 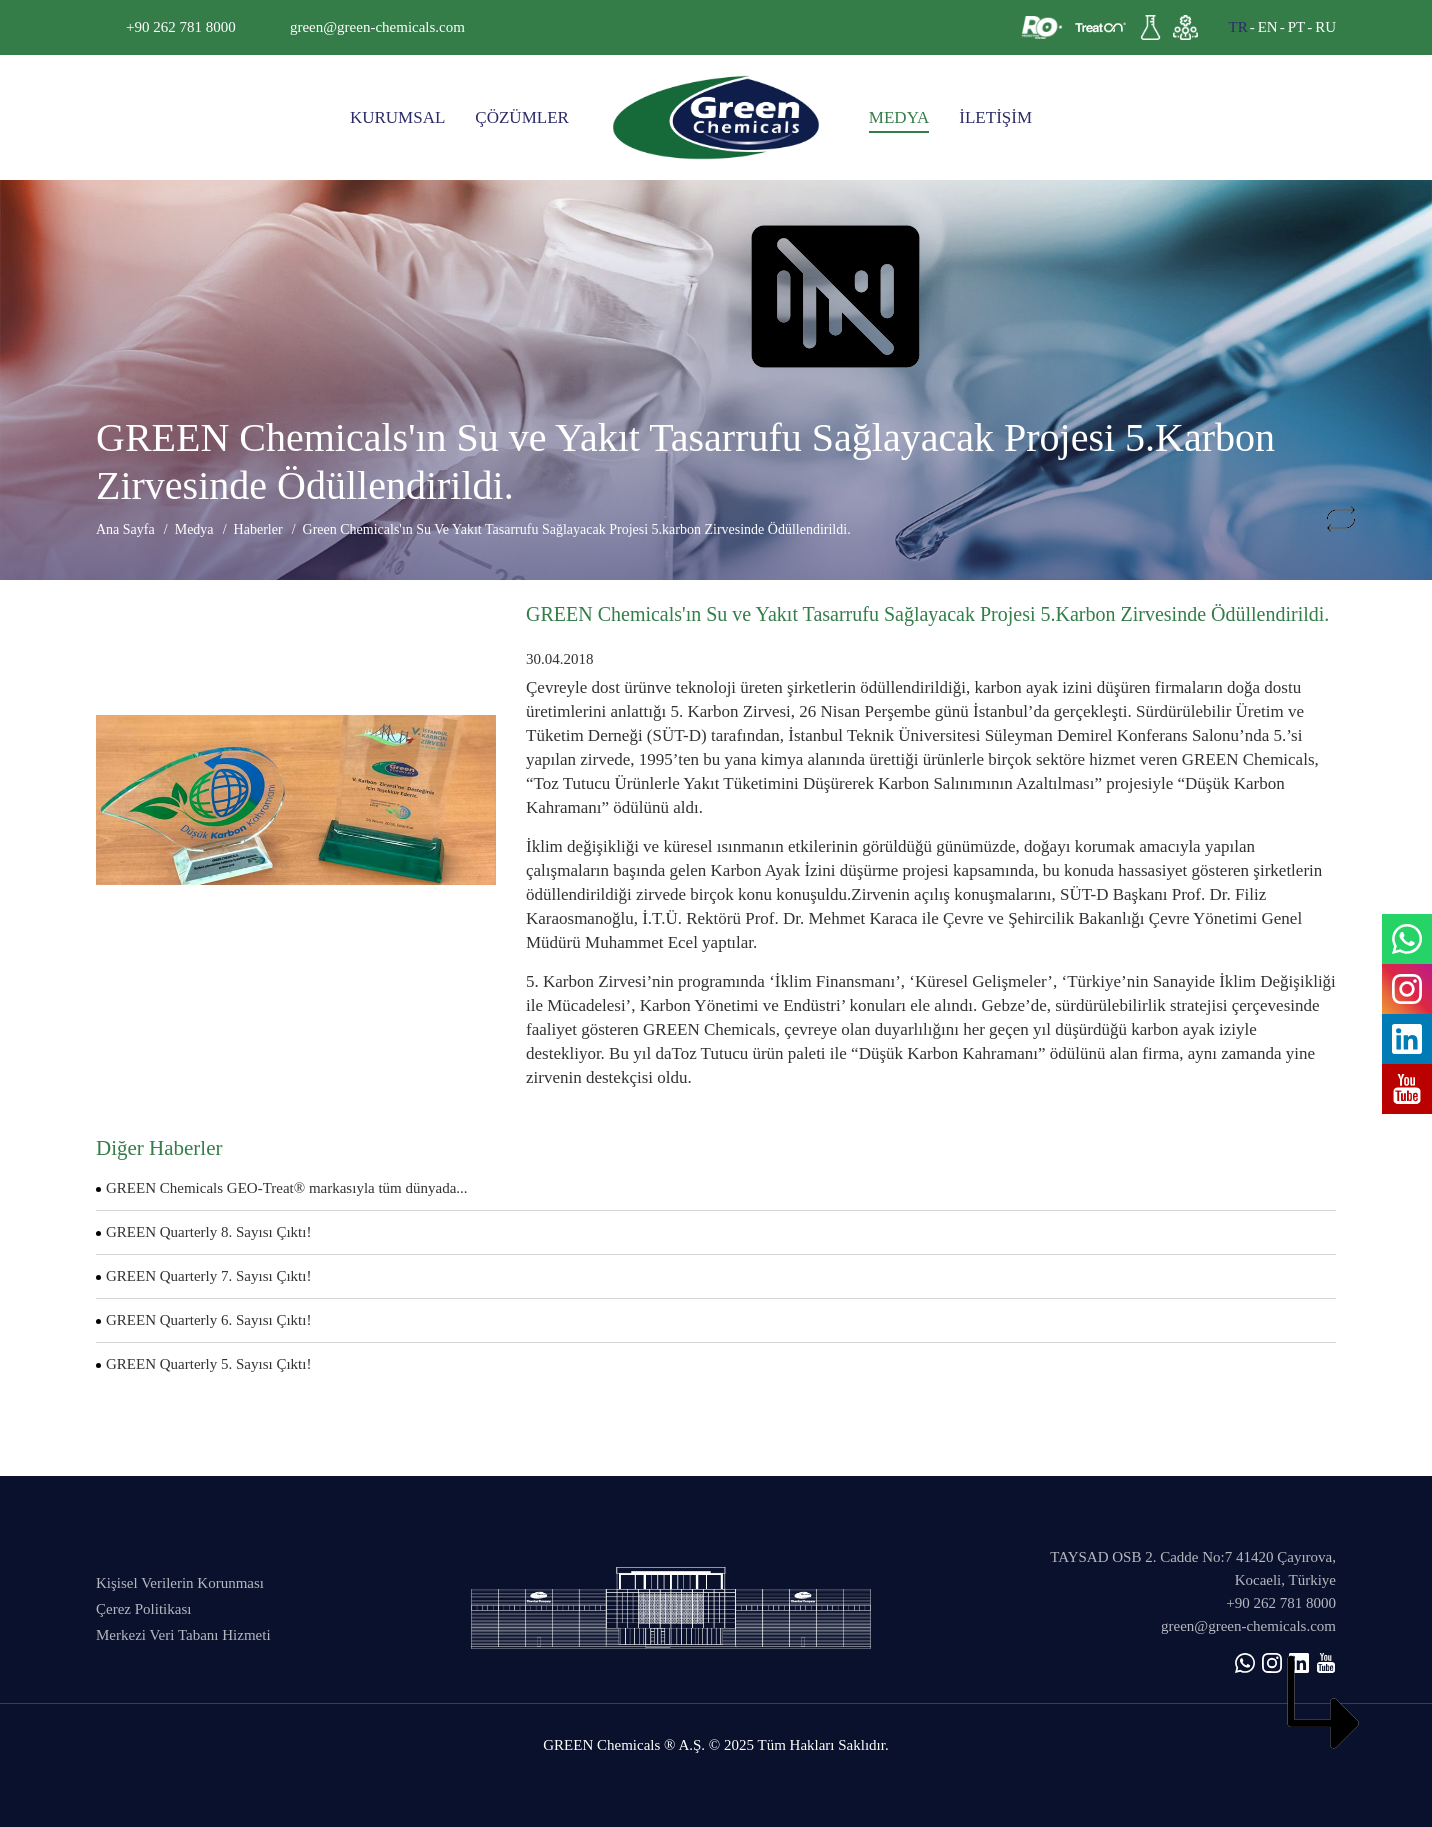 What do you see at coordinates (835, 296) in the screenshot?
I see `mute or disable audio input` at bounding box center [835, 296].